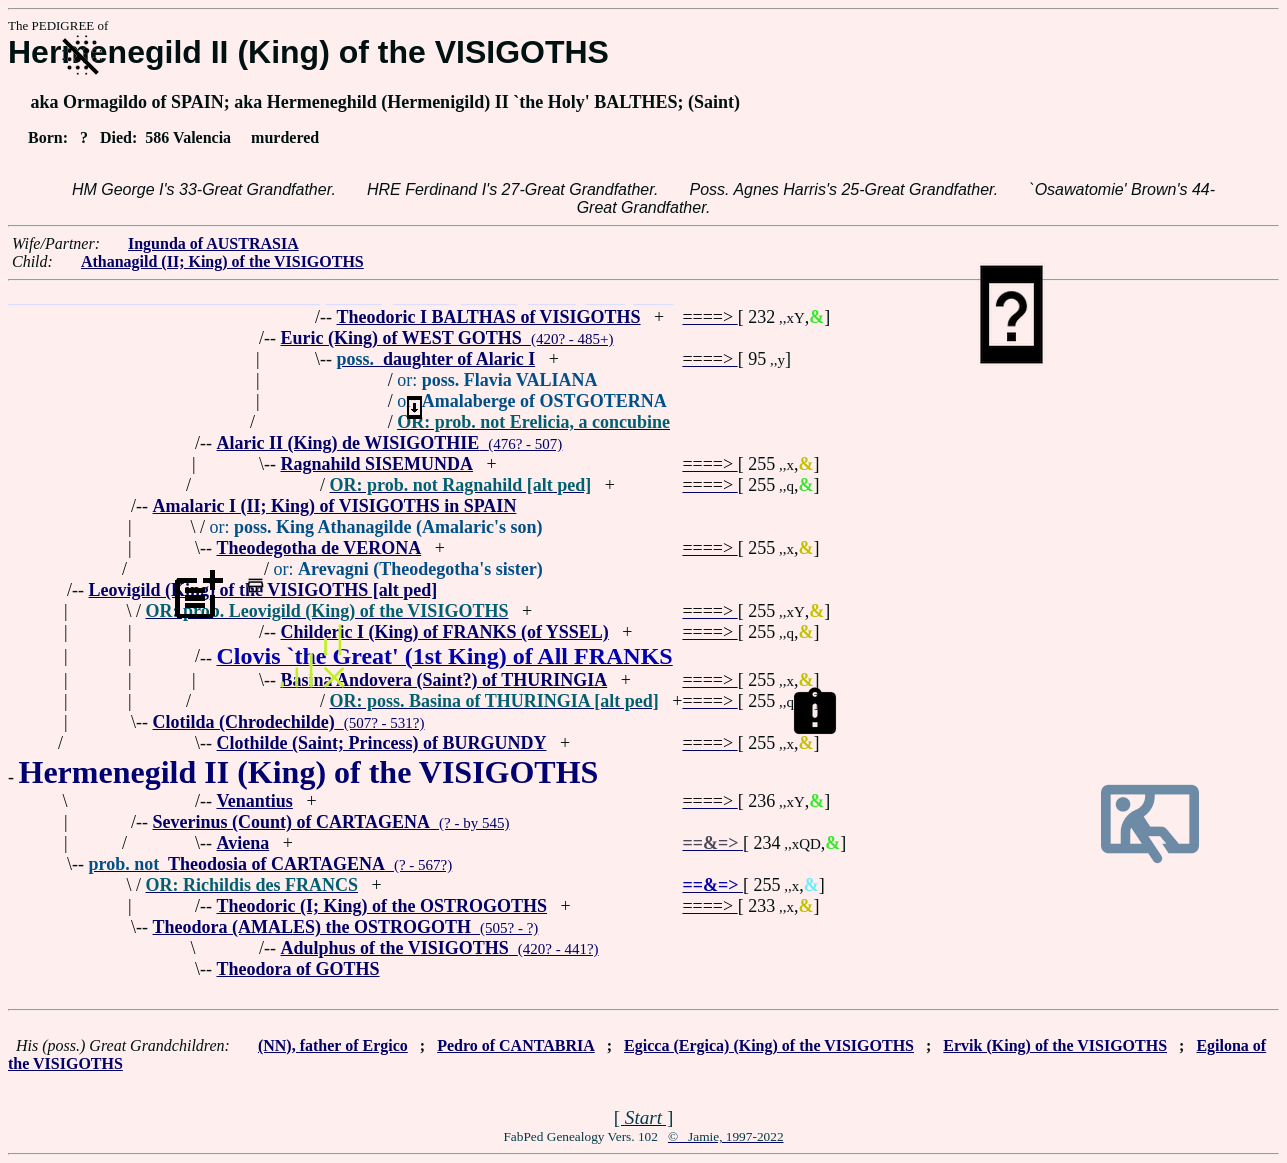 The height and width of the screenshot is (1163, 1287). Describe the element at coordinates (815, 713) in the screenshot. I see `view overdue or late assignments` at that location.